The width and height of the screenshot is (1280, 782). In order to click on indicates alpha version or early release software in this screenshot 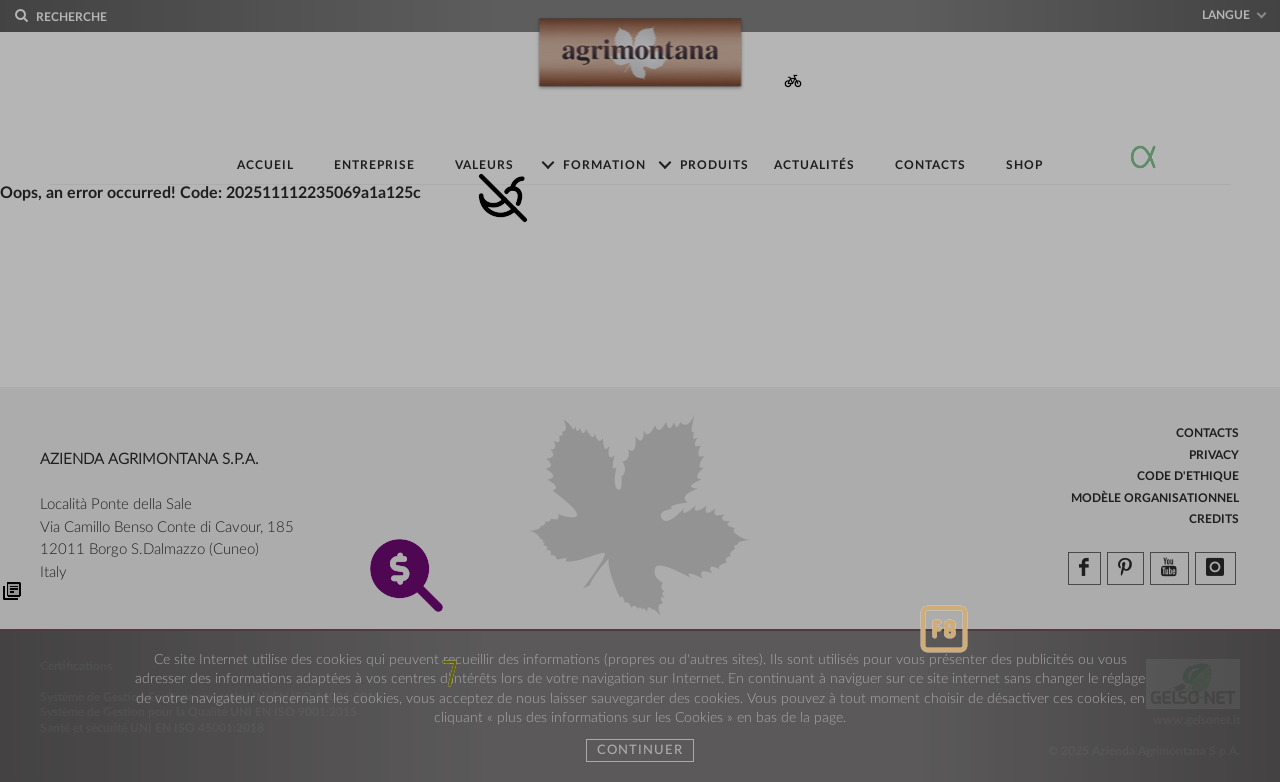, I will do `click(1144, 157)`.